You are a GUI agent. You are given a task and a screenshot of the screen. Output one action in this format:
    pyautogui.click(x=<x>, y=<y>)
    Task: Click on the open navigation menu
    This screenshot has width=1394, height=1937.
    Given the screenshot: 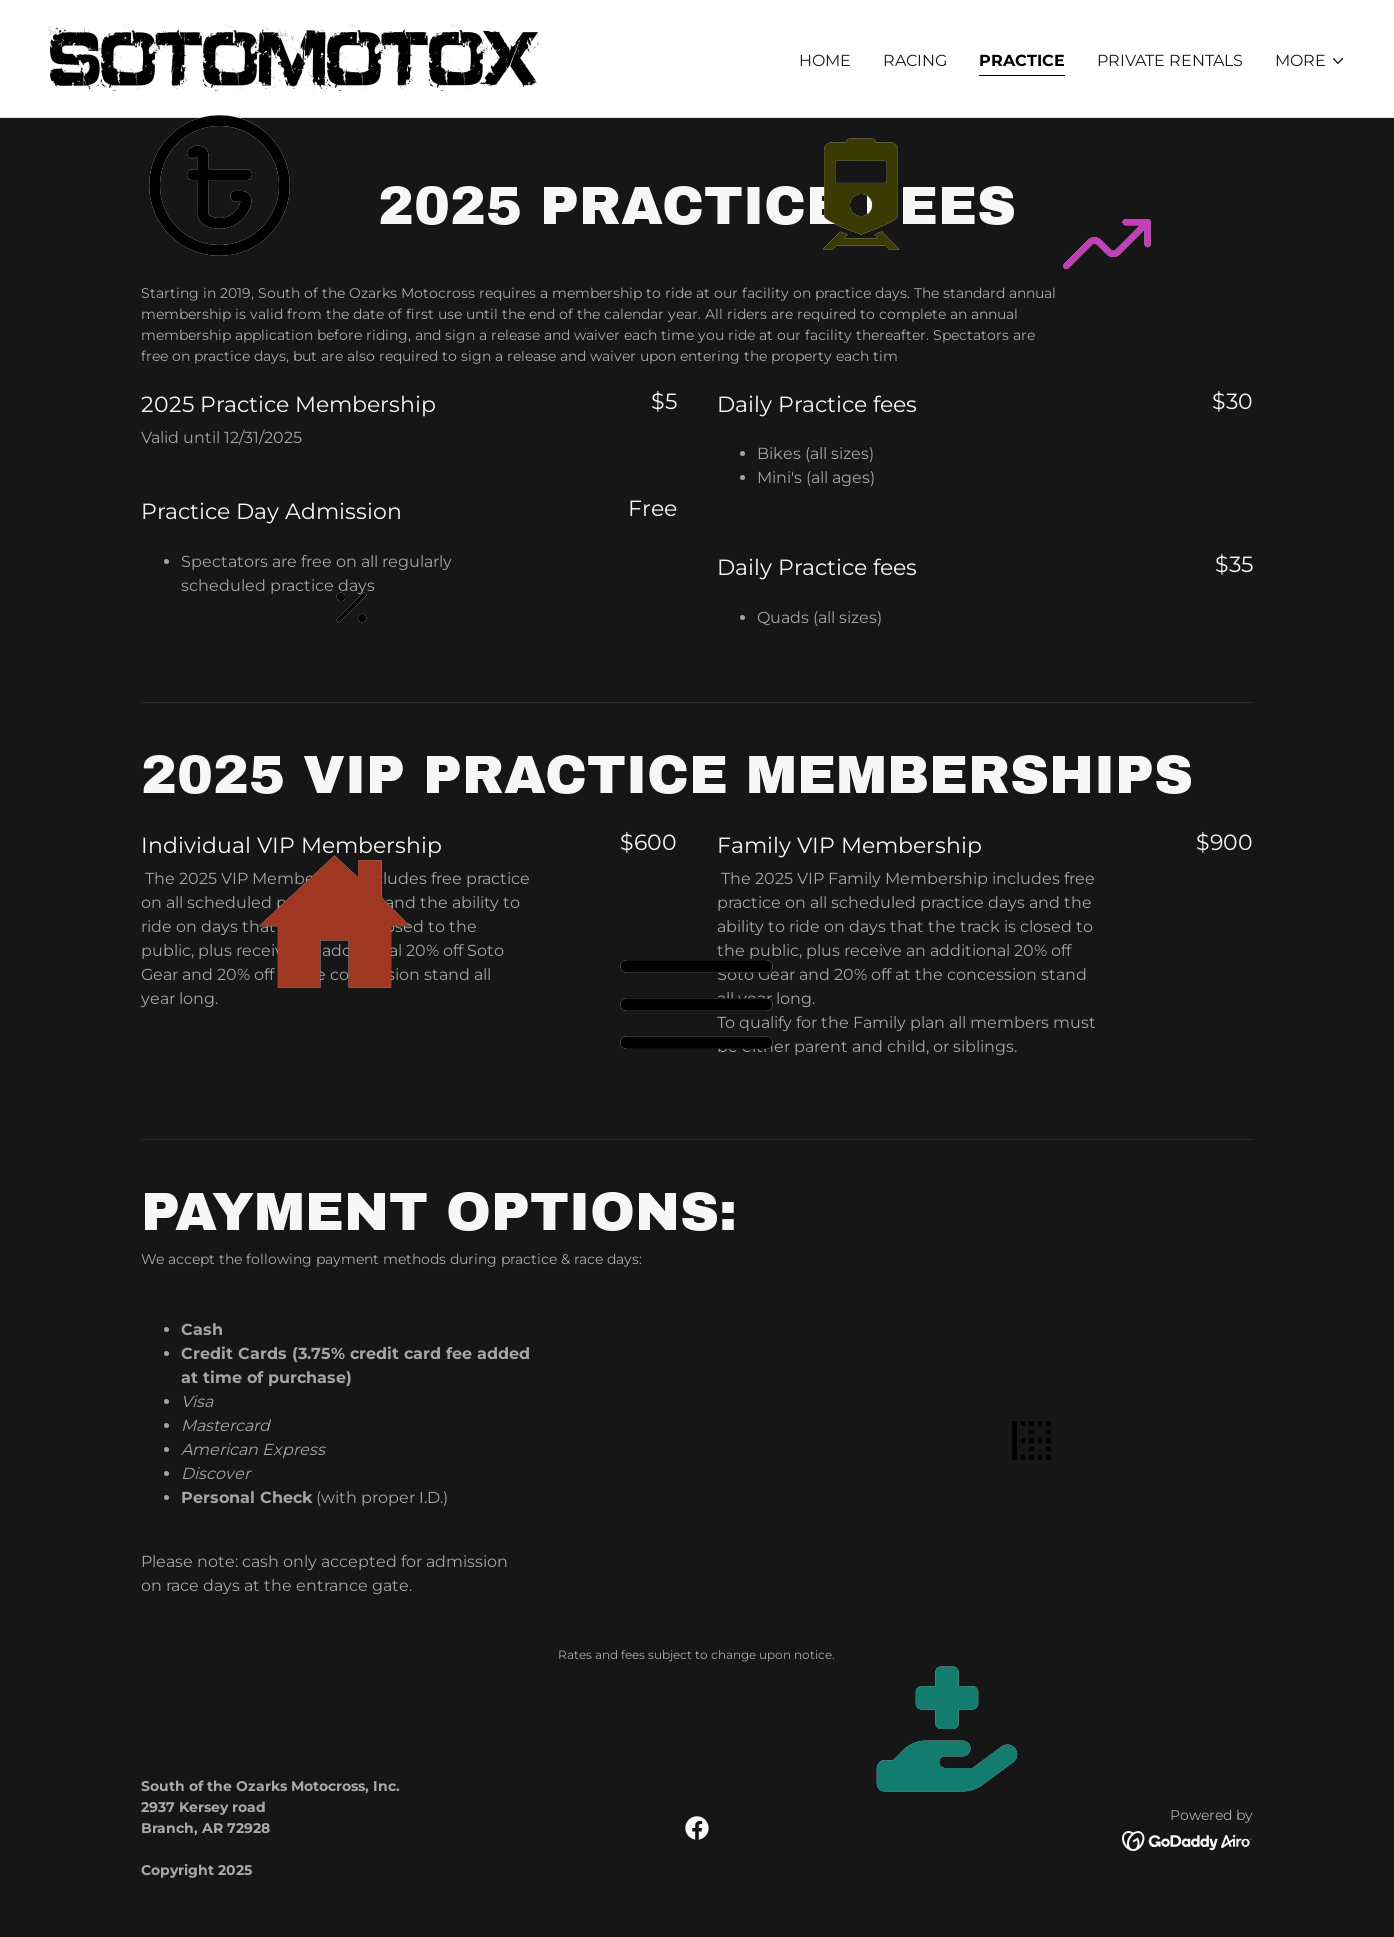 What is the action you would take?
    pyautogui.click(x=696, y=1004)
    